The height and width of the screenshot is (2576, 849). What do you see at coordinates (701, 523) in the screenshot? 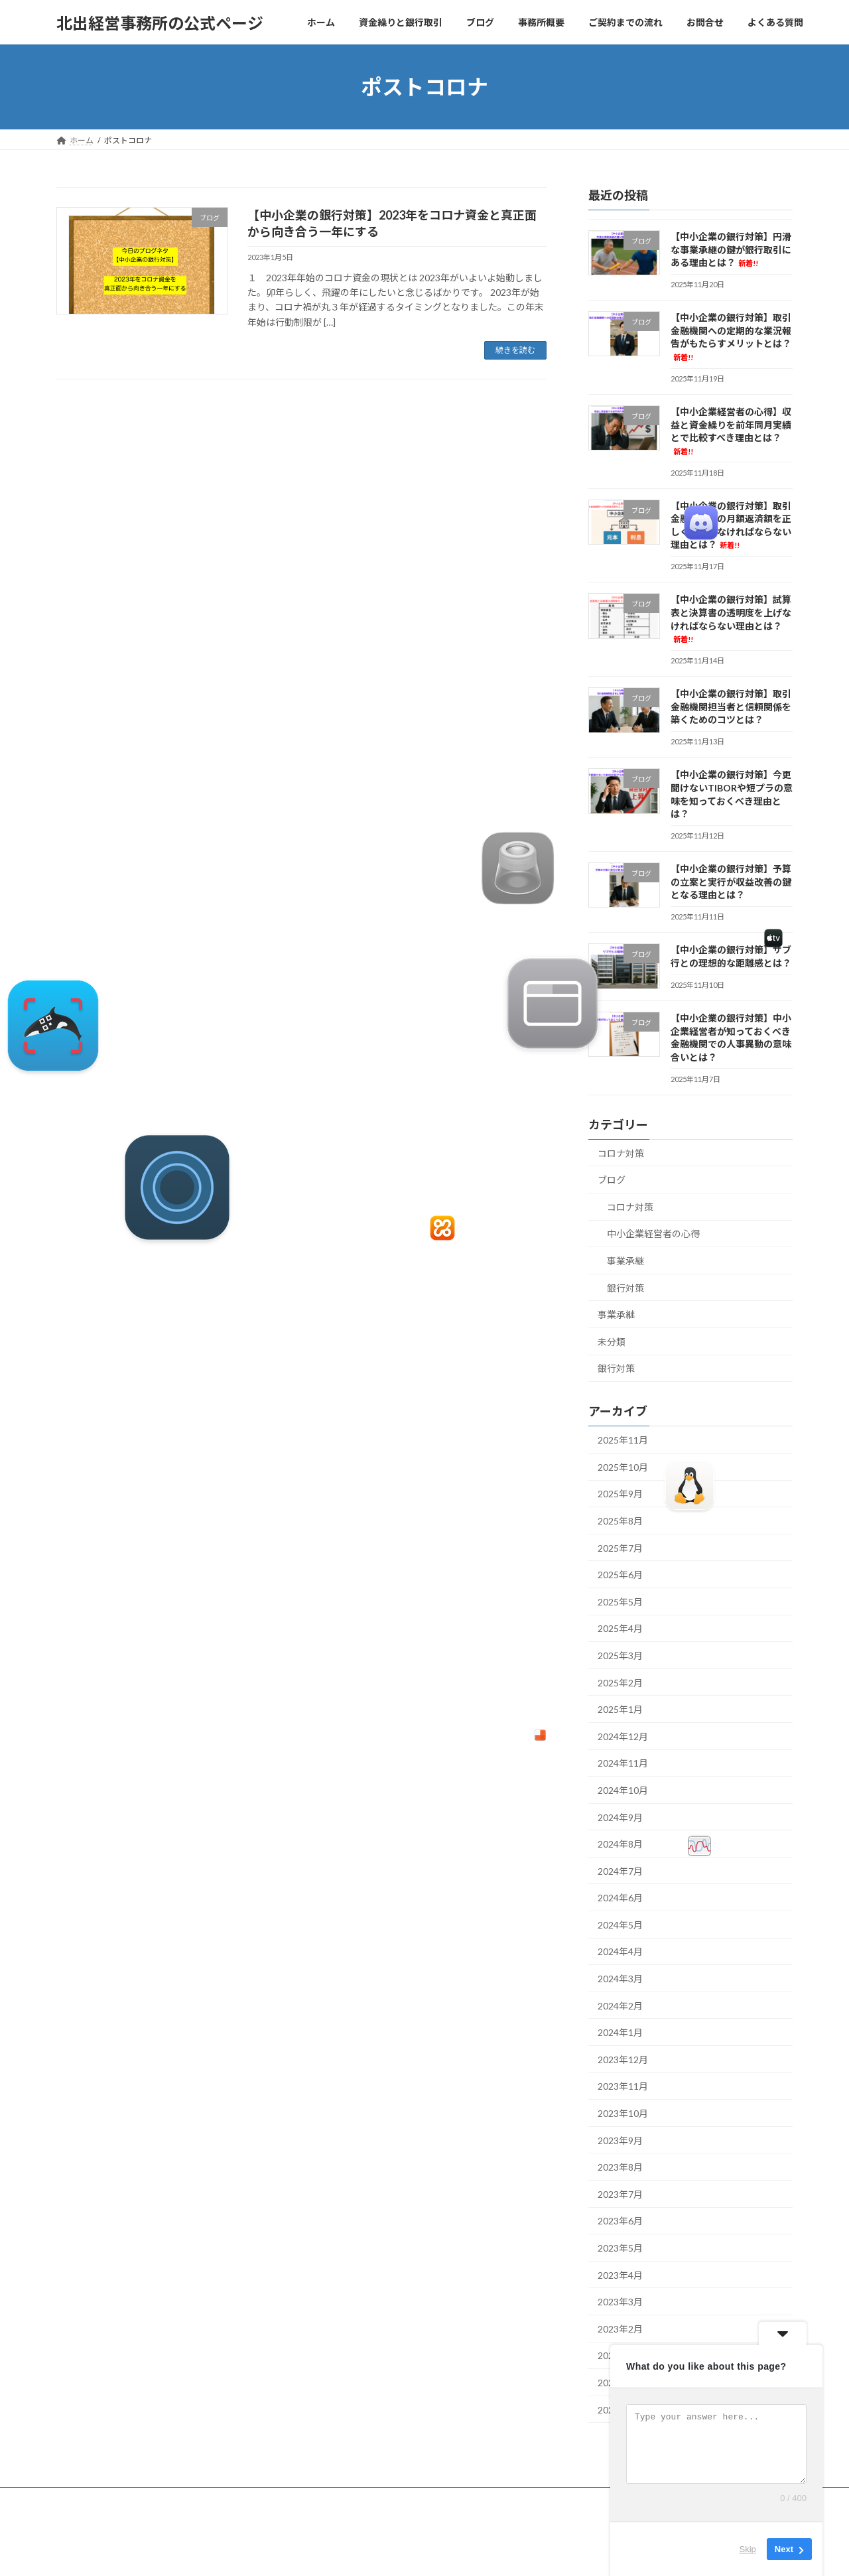
I see `open Discord app` at bounding box center [701, 523].